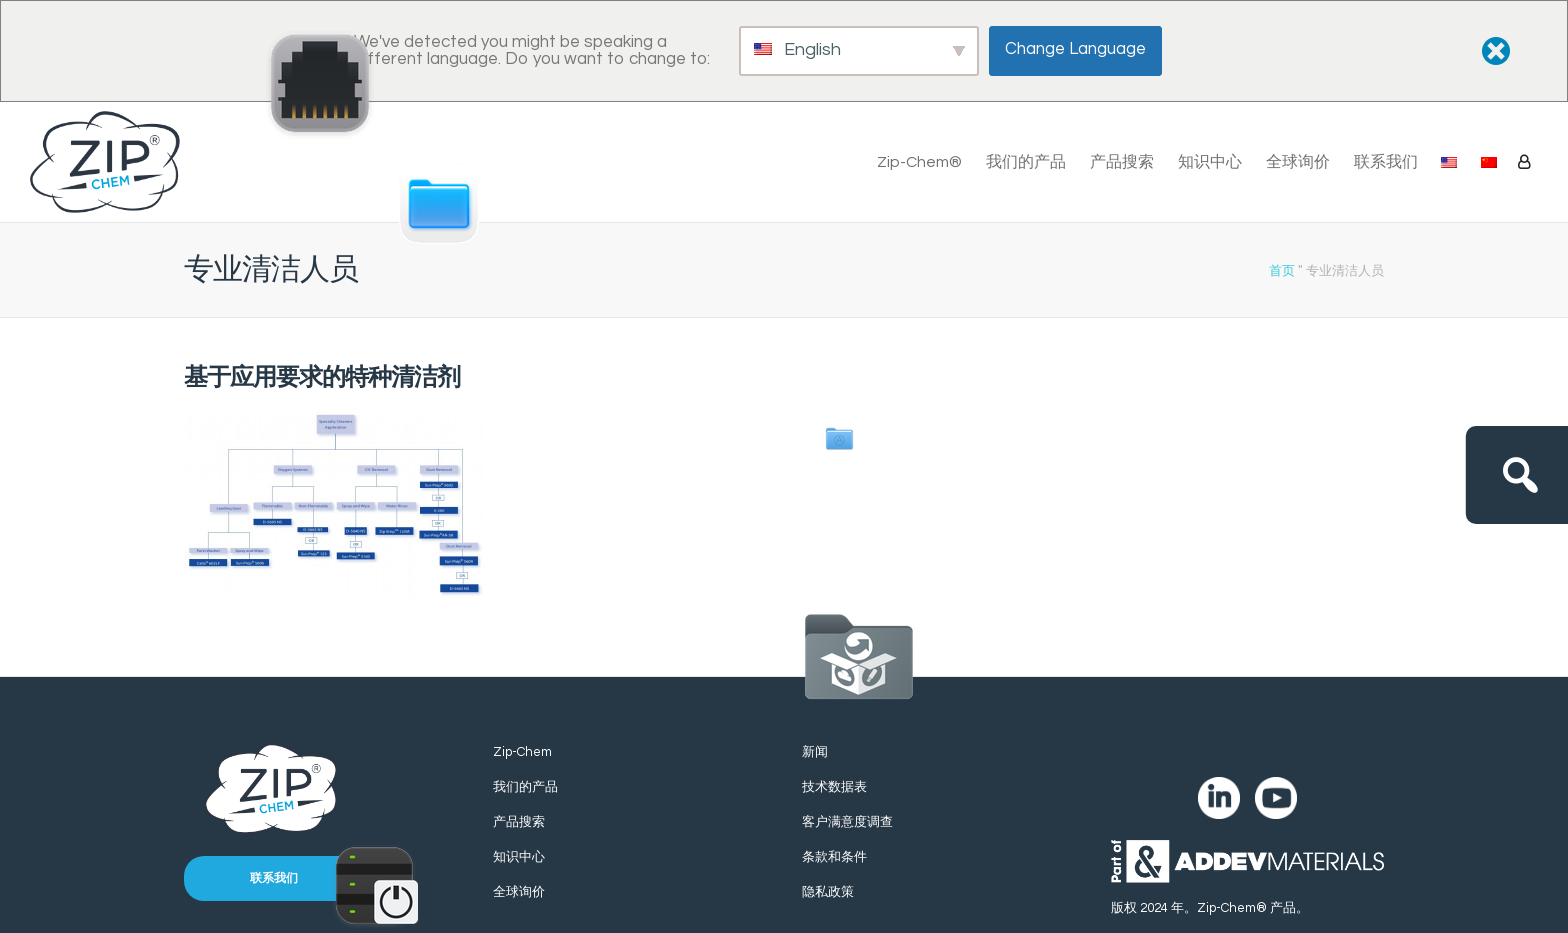  Describe the element at coordinates (439, 204) in the screenshot. I see `open the files app` at that location.